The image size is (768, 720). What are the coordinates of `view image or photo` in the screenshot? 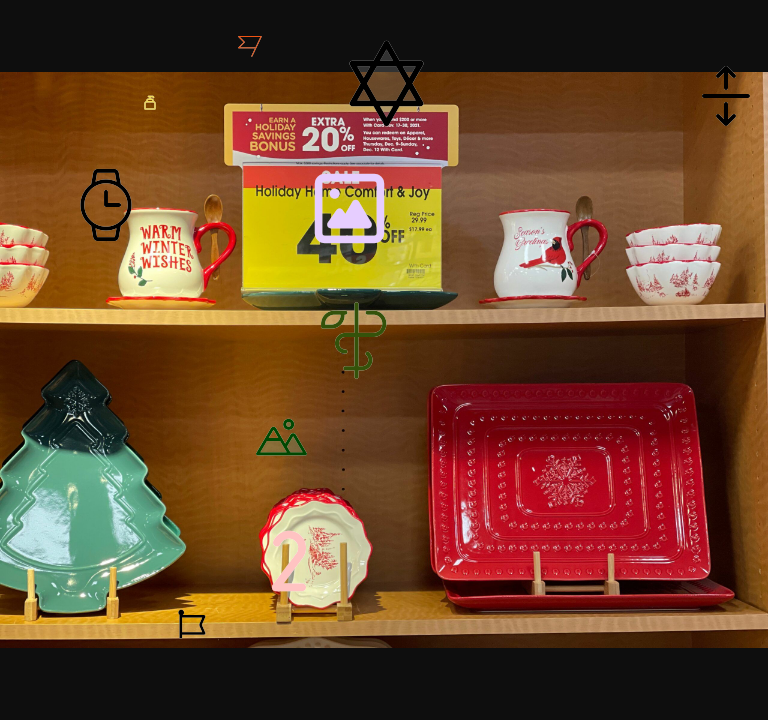 It's located at (349, 208).